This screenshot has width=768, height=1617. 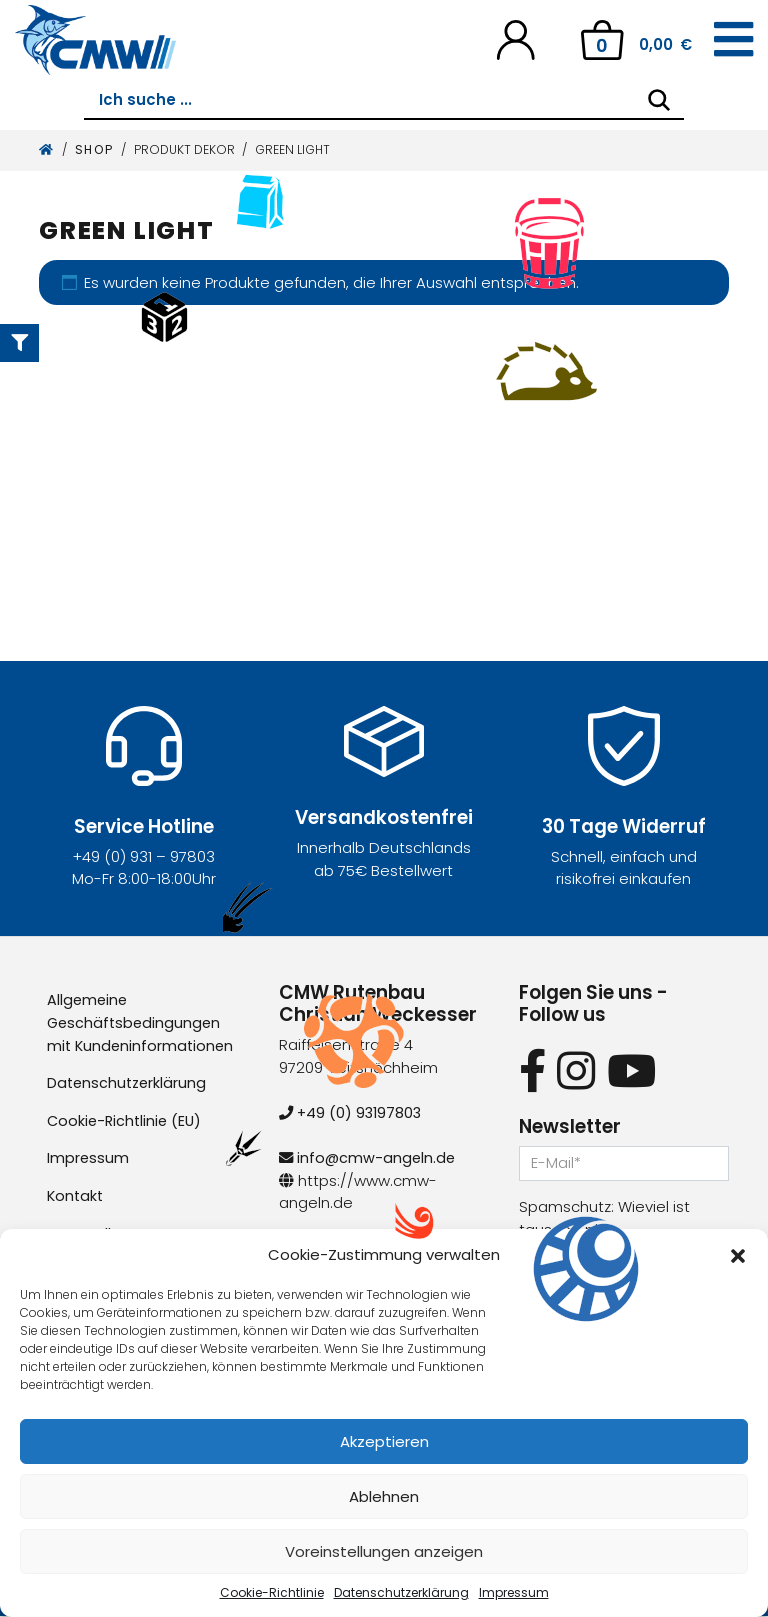 What do you see at coordinates (546, 371) in the screenshot?
I see `decorative animal icon for games or profiles` at bounding box center [546, 371].